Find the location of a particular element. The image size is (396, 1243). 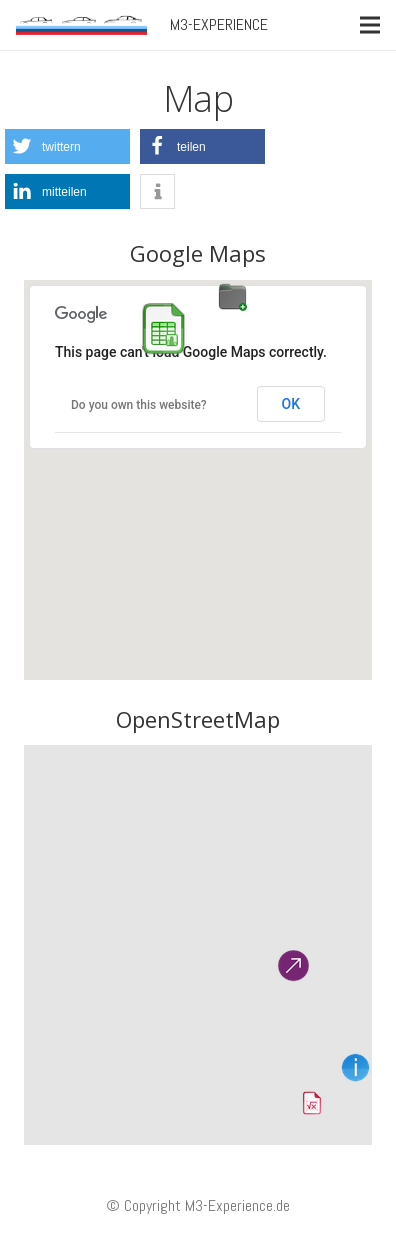

libreoffice calc spreadsheet template file is located at coordinates (163, 328).